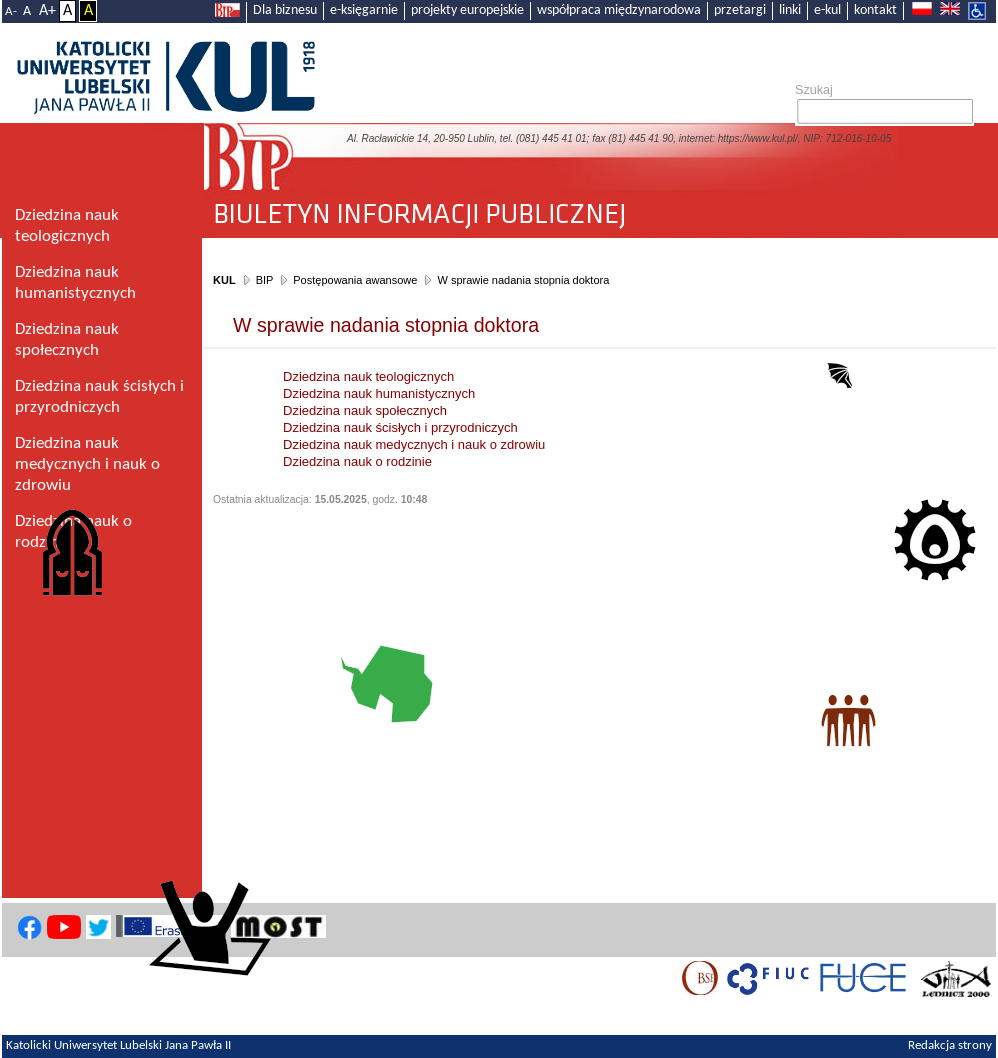 This screenshot has height=1058, width=998. I want to click on view wildlife or nature-related content, so click(386, 684).